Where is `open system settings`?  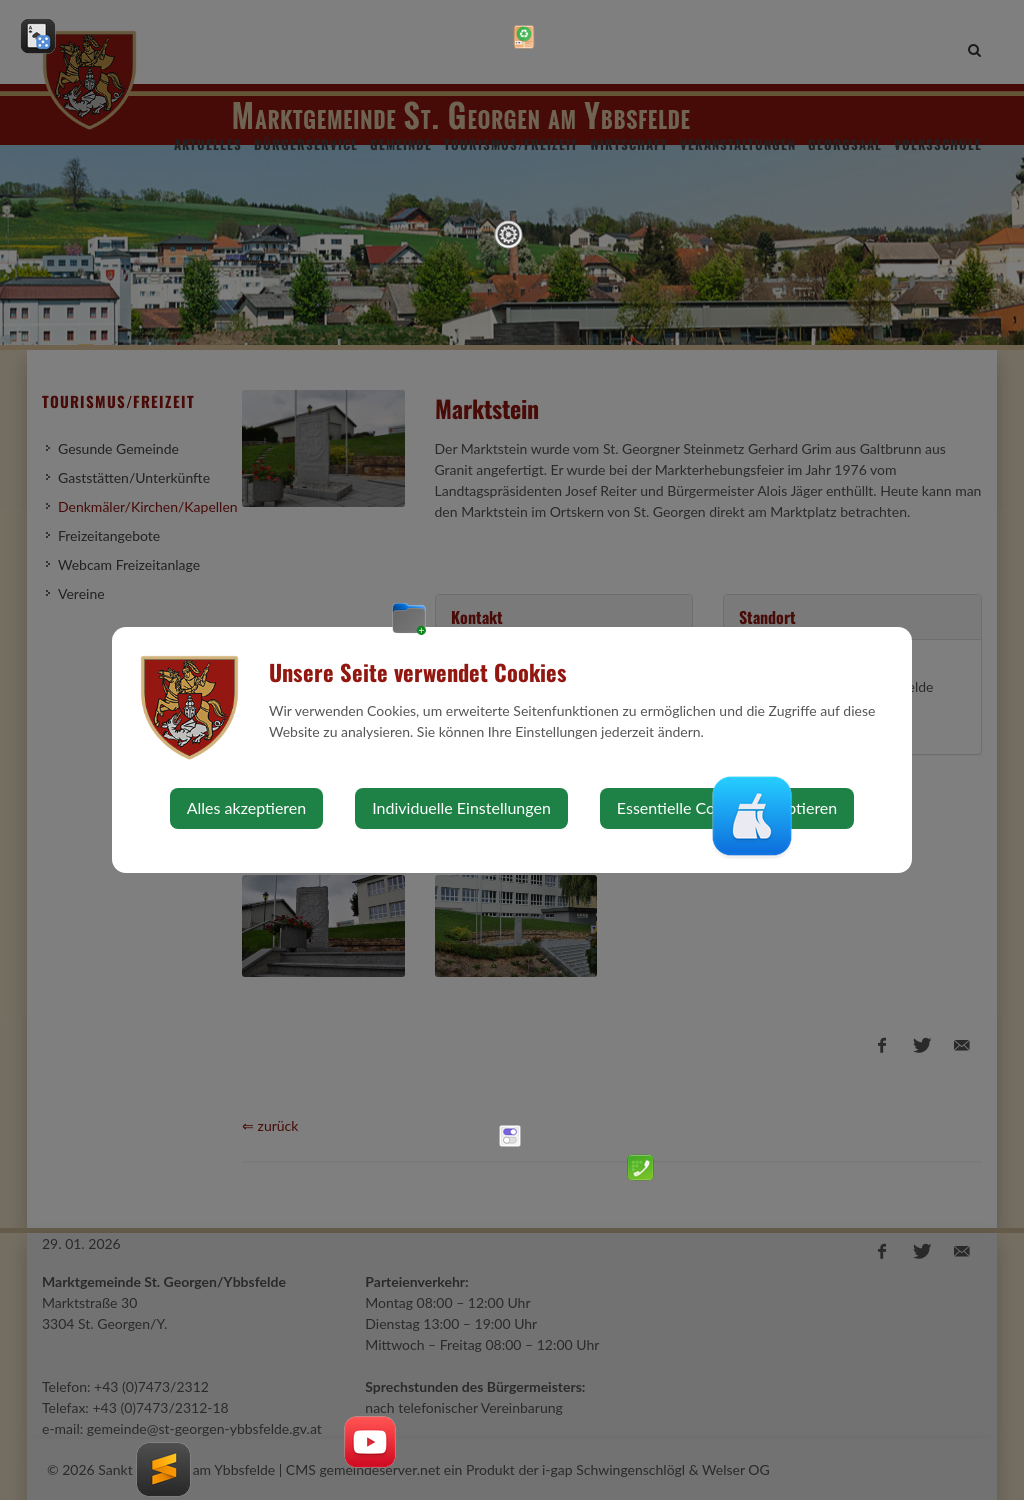 open system settings is located at coordinates (508, 234).